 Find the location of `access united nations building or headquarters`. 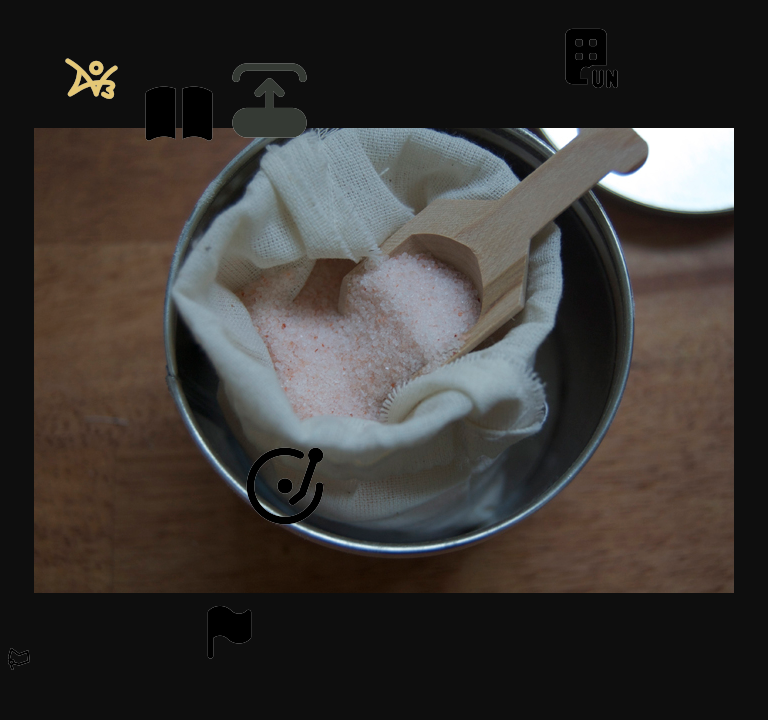

access united nations building or headquarters is located at coordinates (589, 56).